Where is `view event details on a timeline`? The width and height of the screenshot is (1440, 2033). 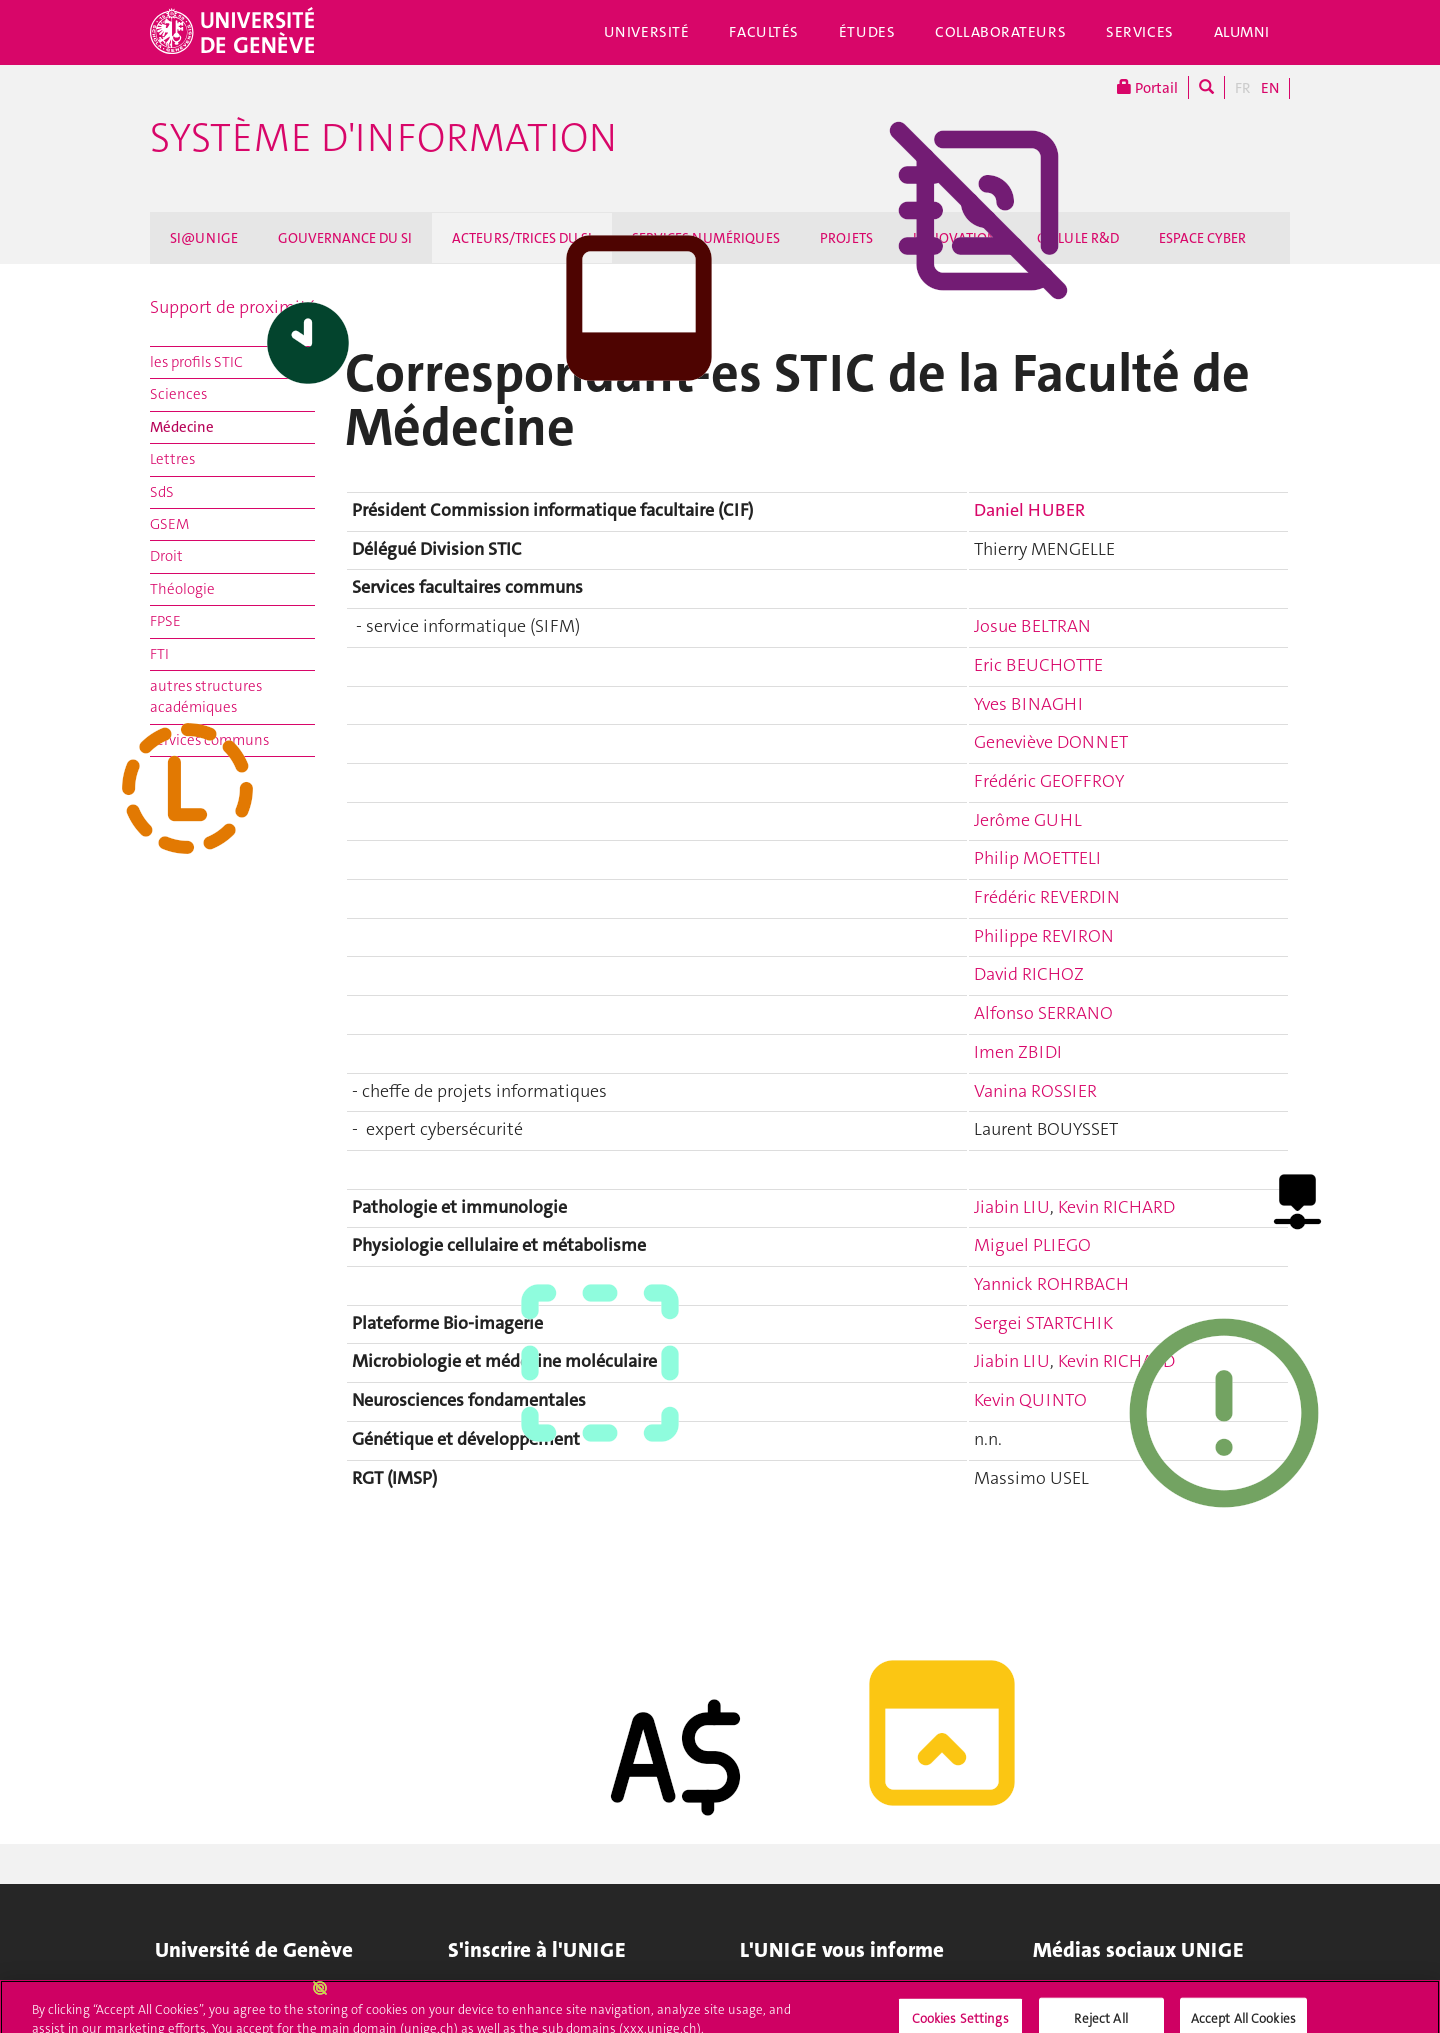 view event details on a timeline is located at coordinates (1297, 1200).